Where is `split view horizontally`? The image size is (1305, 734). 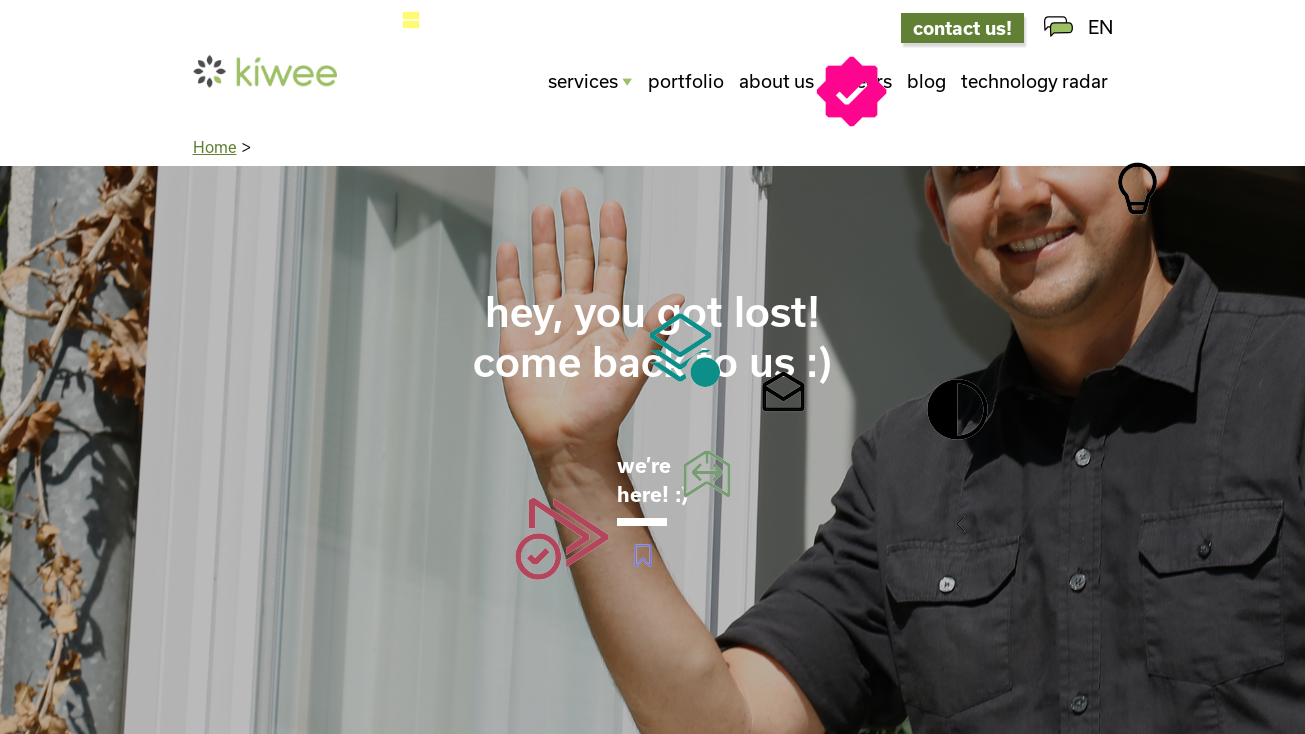 split view horizontally is located at coordinates (411, 20).